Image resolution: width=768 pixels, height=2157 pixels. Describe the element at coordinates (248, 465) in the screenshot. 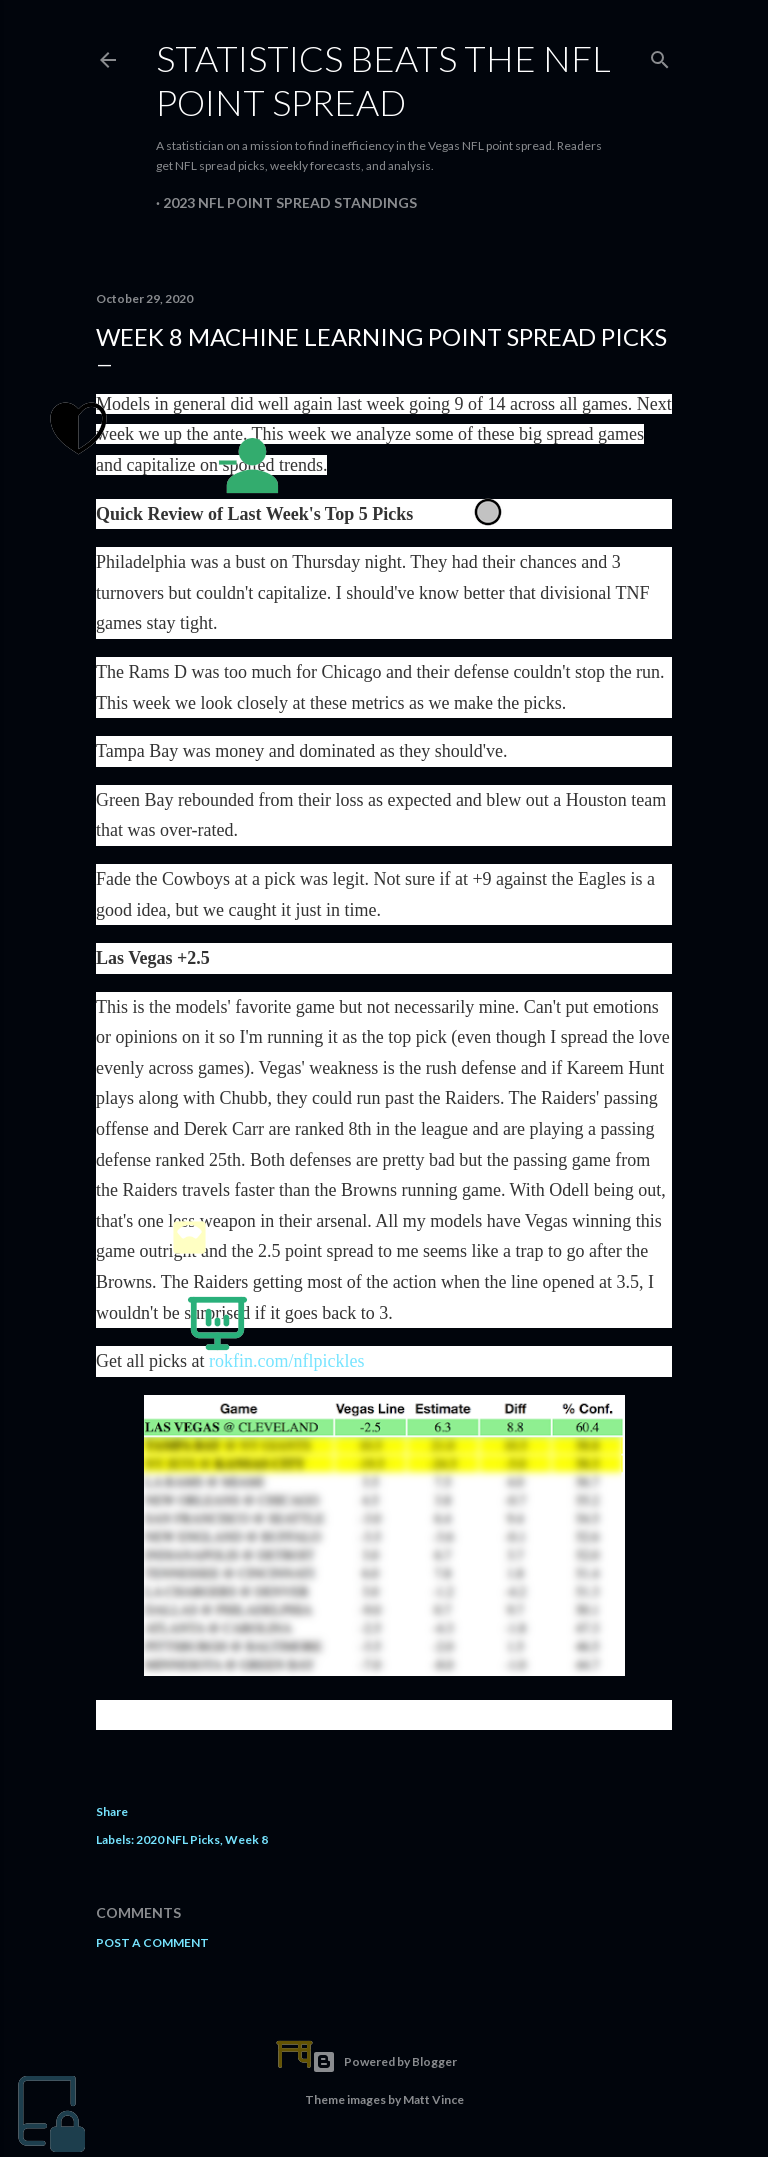

I see `remove a contact or friend` at that location.